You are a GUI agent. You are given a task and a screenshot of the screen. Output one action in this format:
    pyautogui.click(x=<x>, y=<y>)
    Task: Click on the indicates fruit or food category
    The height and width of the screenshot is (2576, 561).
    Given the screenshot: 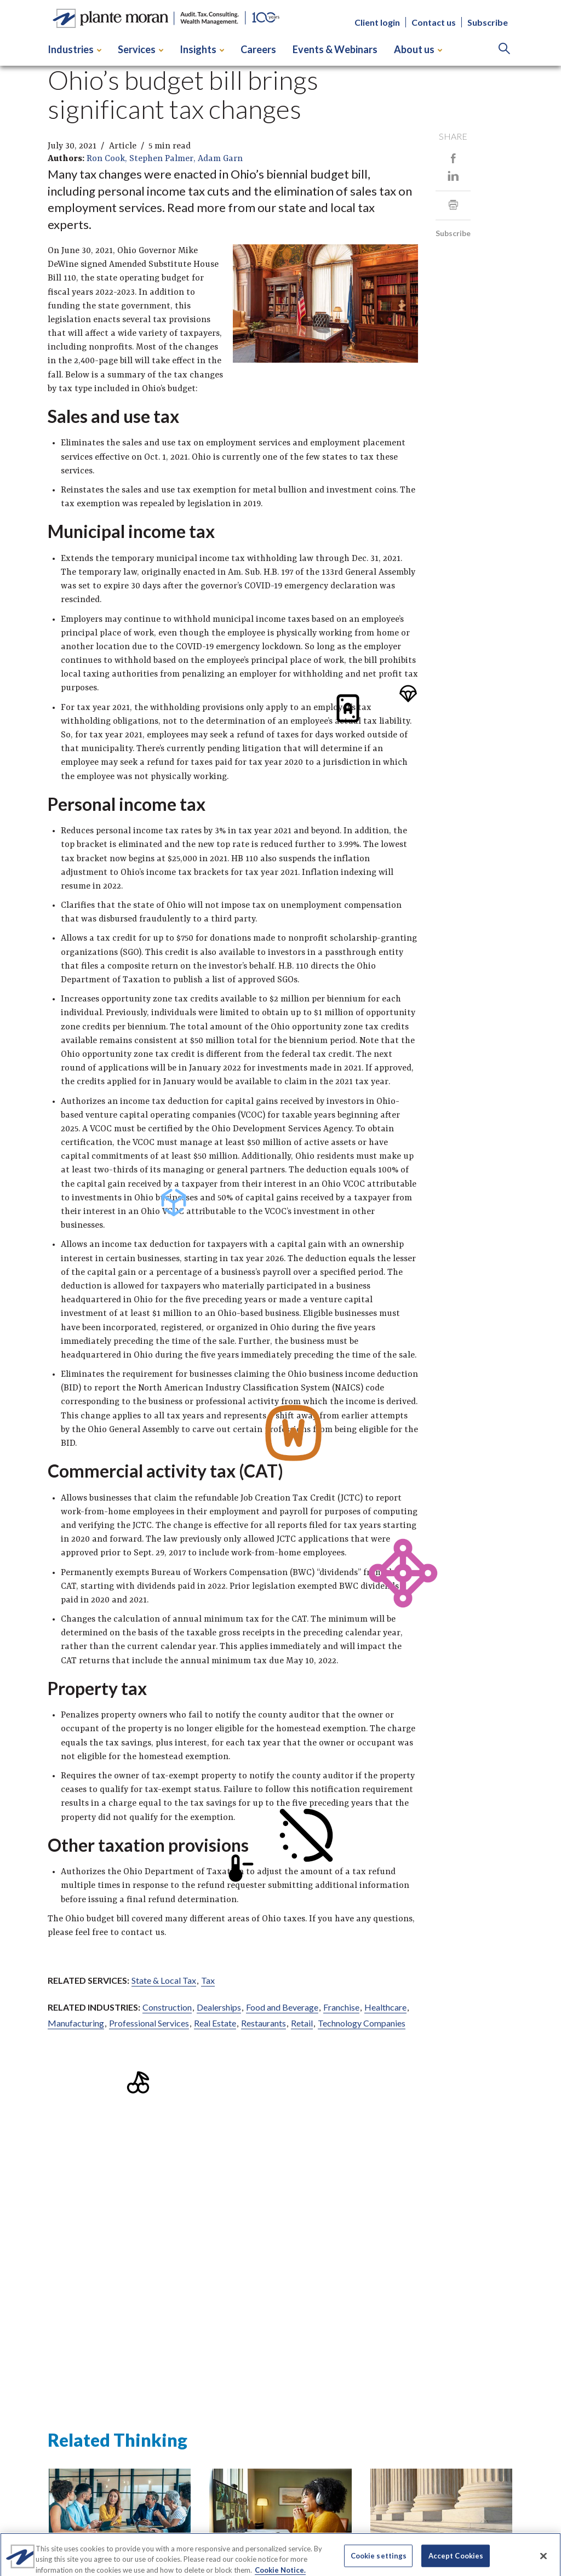 What is the action you would take?
    pyautogui.click(x=138, y=2082)
    